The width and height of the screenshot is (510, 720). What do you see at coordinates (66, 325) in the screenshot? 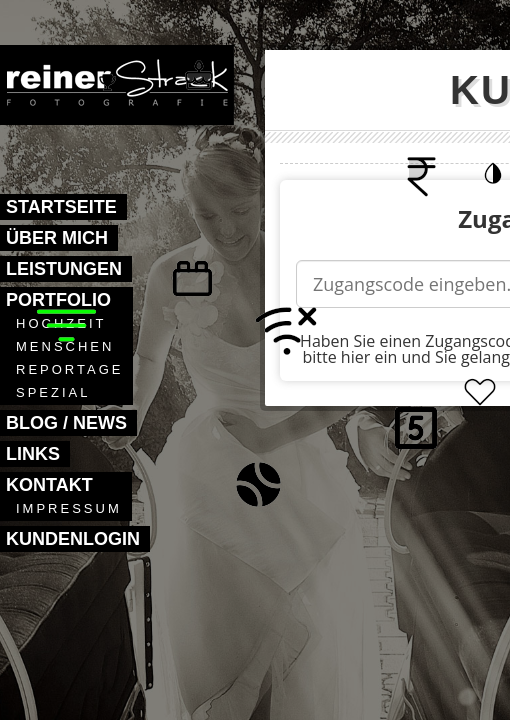
I see `filter or sort content` at bounding box center [66, 325].